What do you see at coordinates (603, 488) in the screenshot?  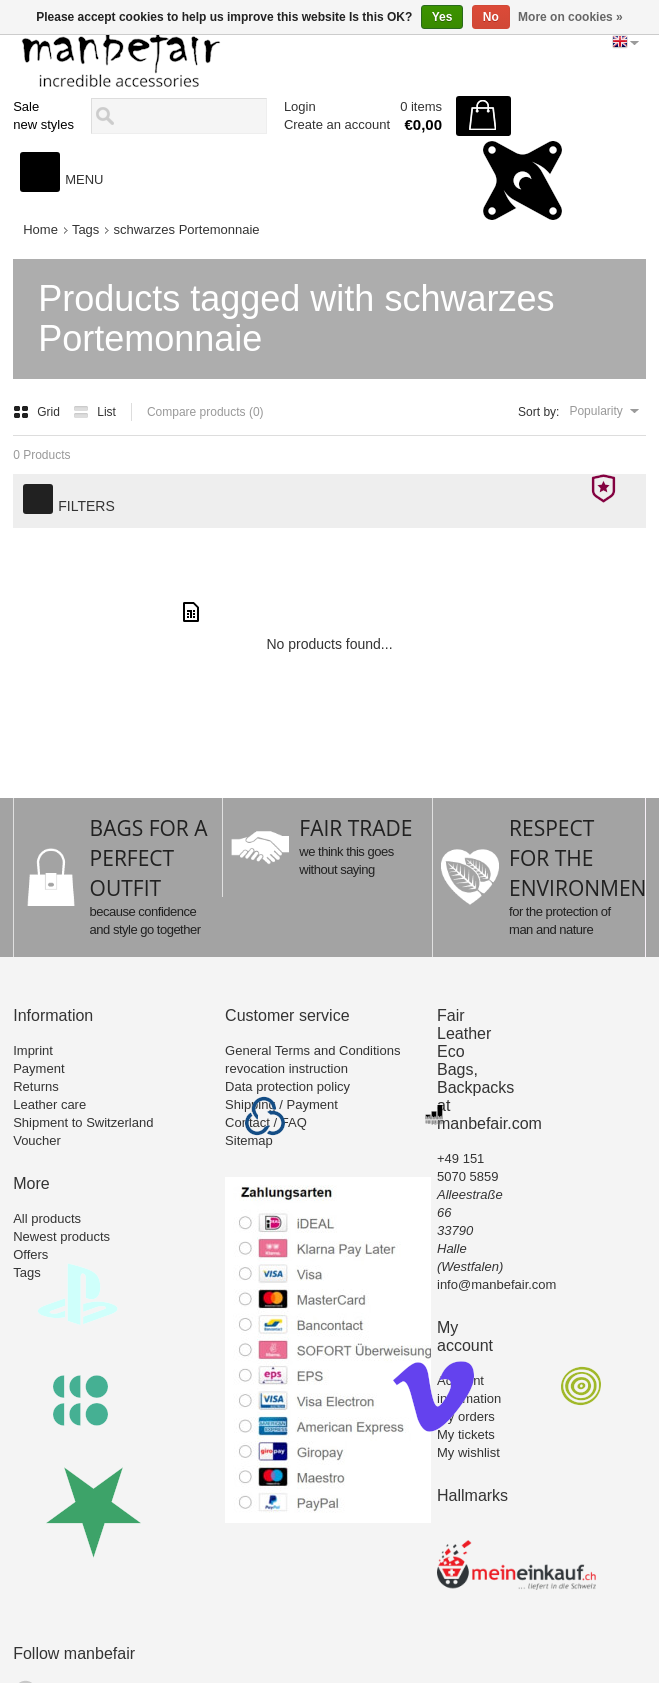 I see `indicates premium or verified security status` at bounding box center [603, 488].